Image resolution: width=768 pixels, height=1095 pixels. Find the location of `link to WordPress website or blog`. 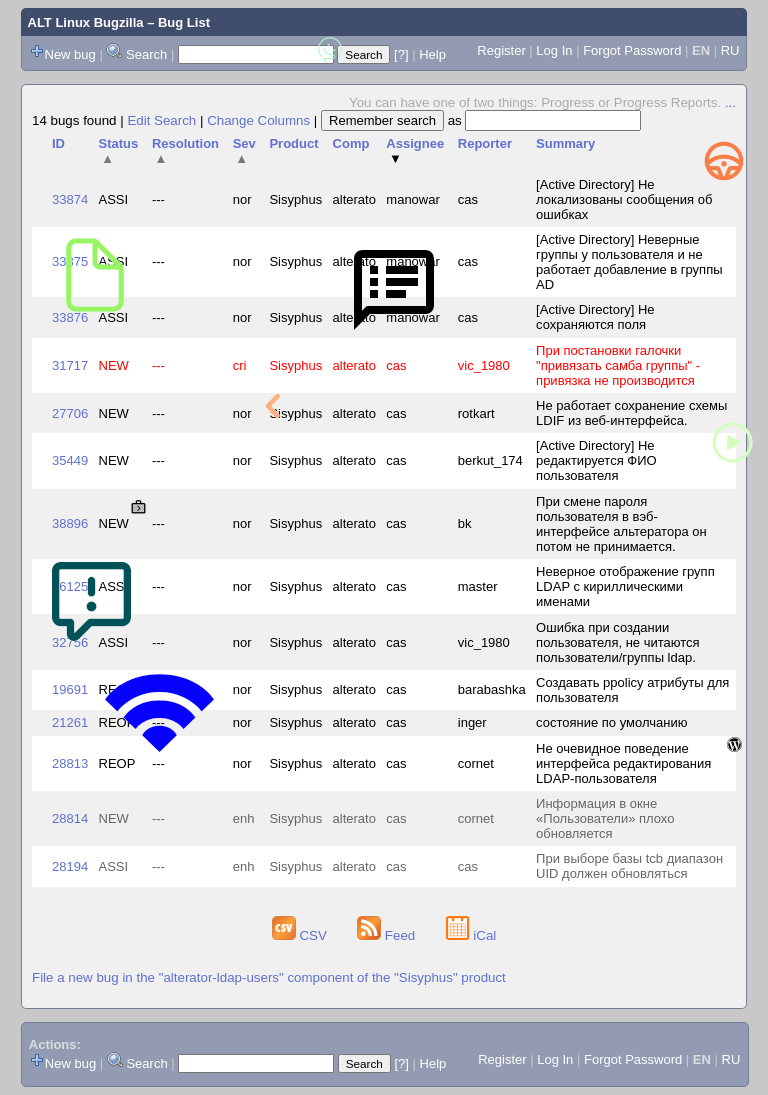

link to WordPress website or blog is located at coordinates (734, 744).